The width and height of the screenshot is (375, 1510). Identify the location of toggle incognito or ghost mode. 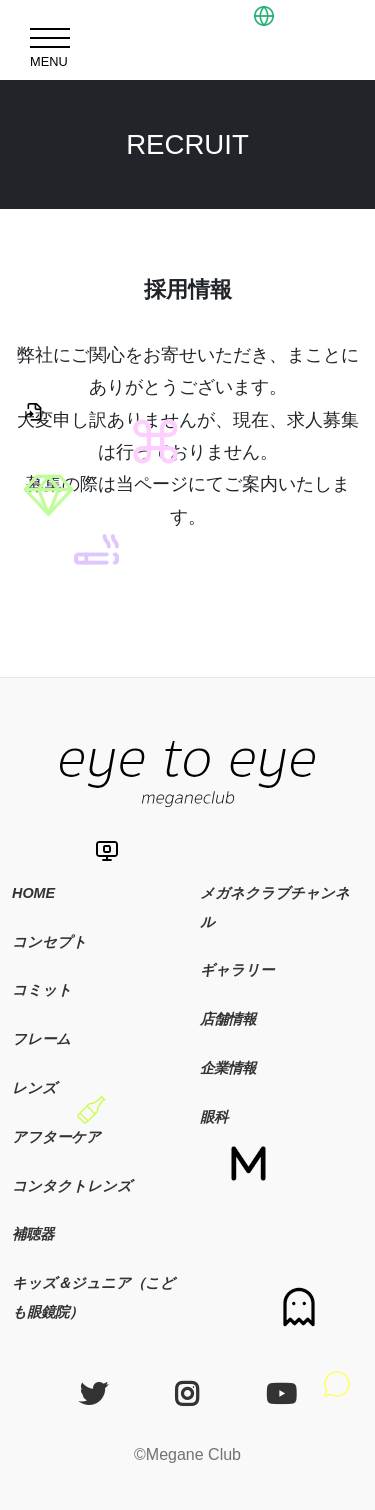
(299, 1307).